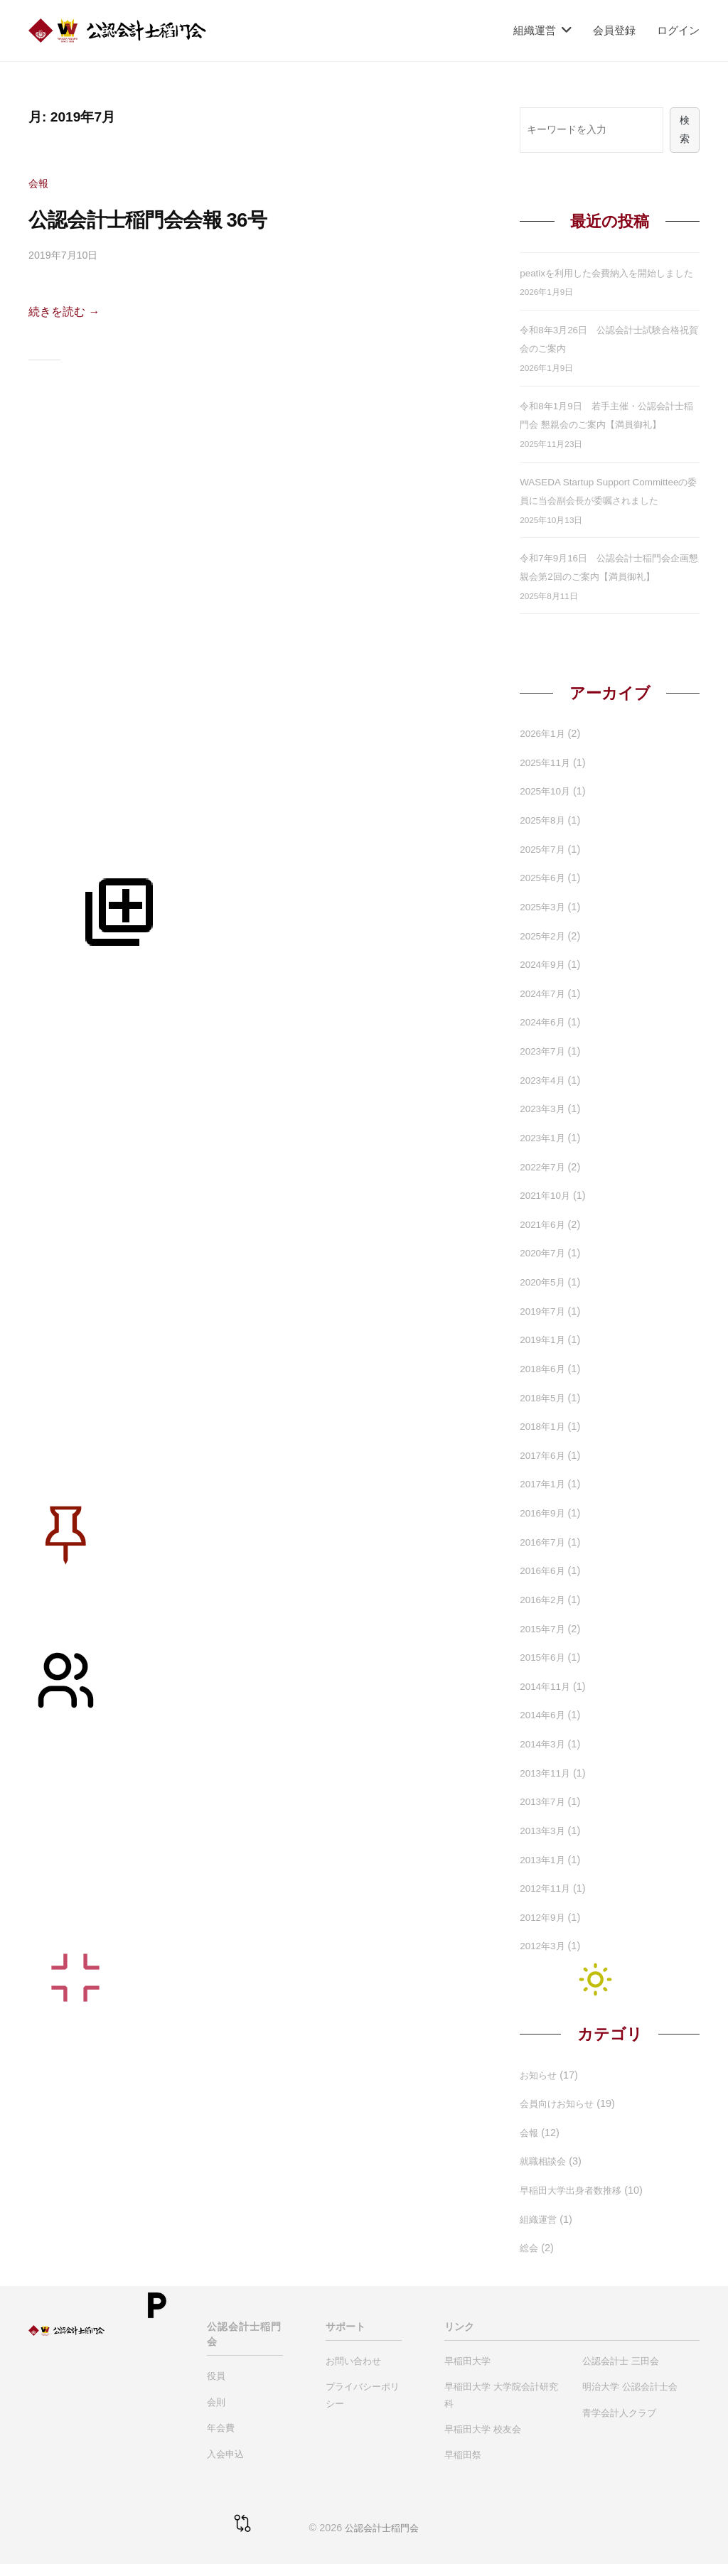  I want to click on view all users or team members, so click(65, 1680).